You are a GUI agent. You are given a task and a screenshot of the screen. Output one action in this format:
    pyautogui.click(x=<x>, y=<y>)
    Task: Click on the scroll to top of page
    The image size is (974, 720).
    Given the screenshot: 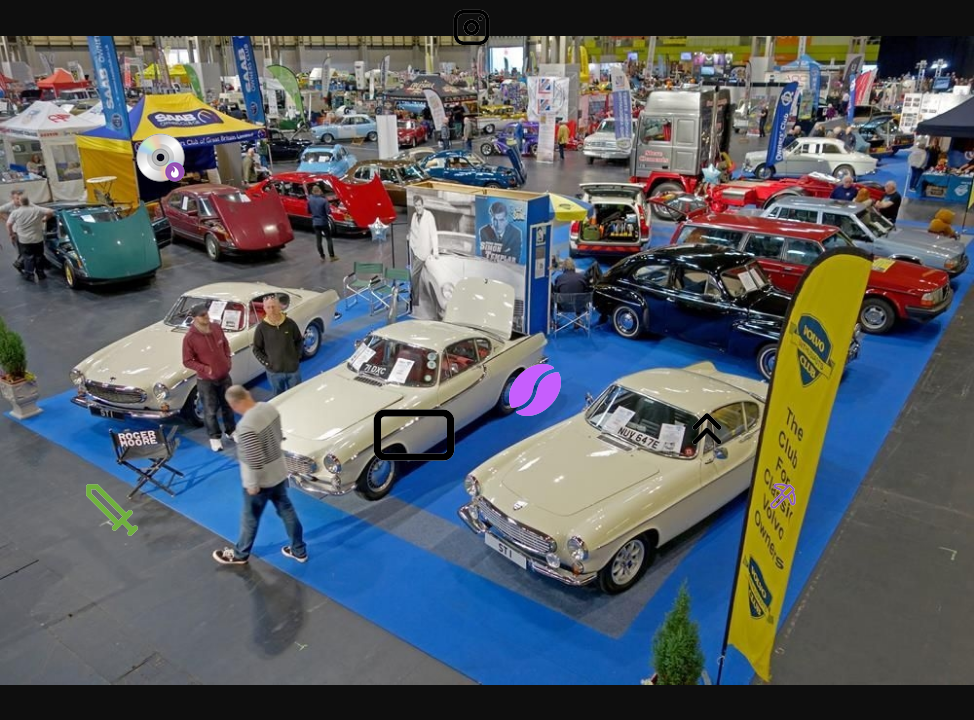 What is the action you would take?
    pyautogui.click(x=707, y=430)
    